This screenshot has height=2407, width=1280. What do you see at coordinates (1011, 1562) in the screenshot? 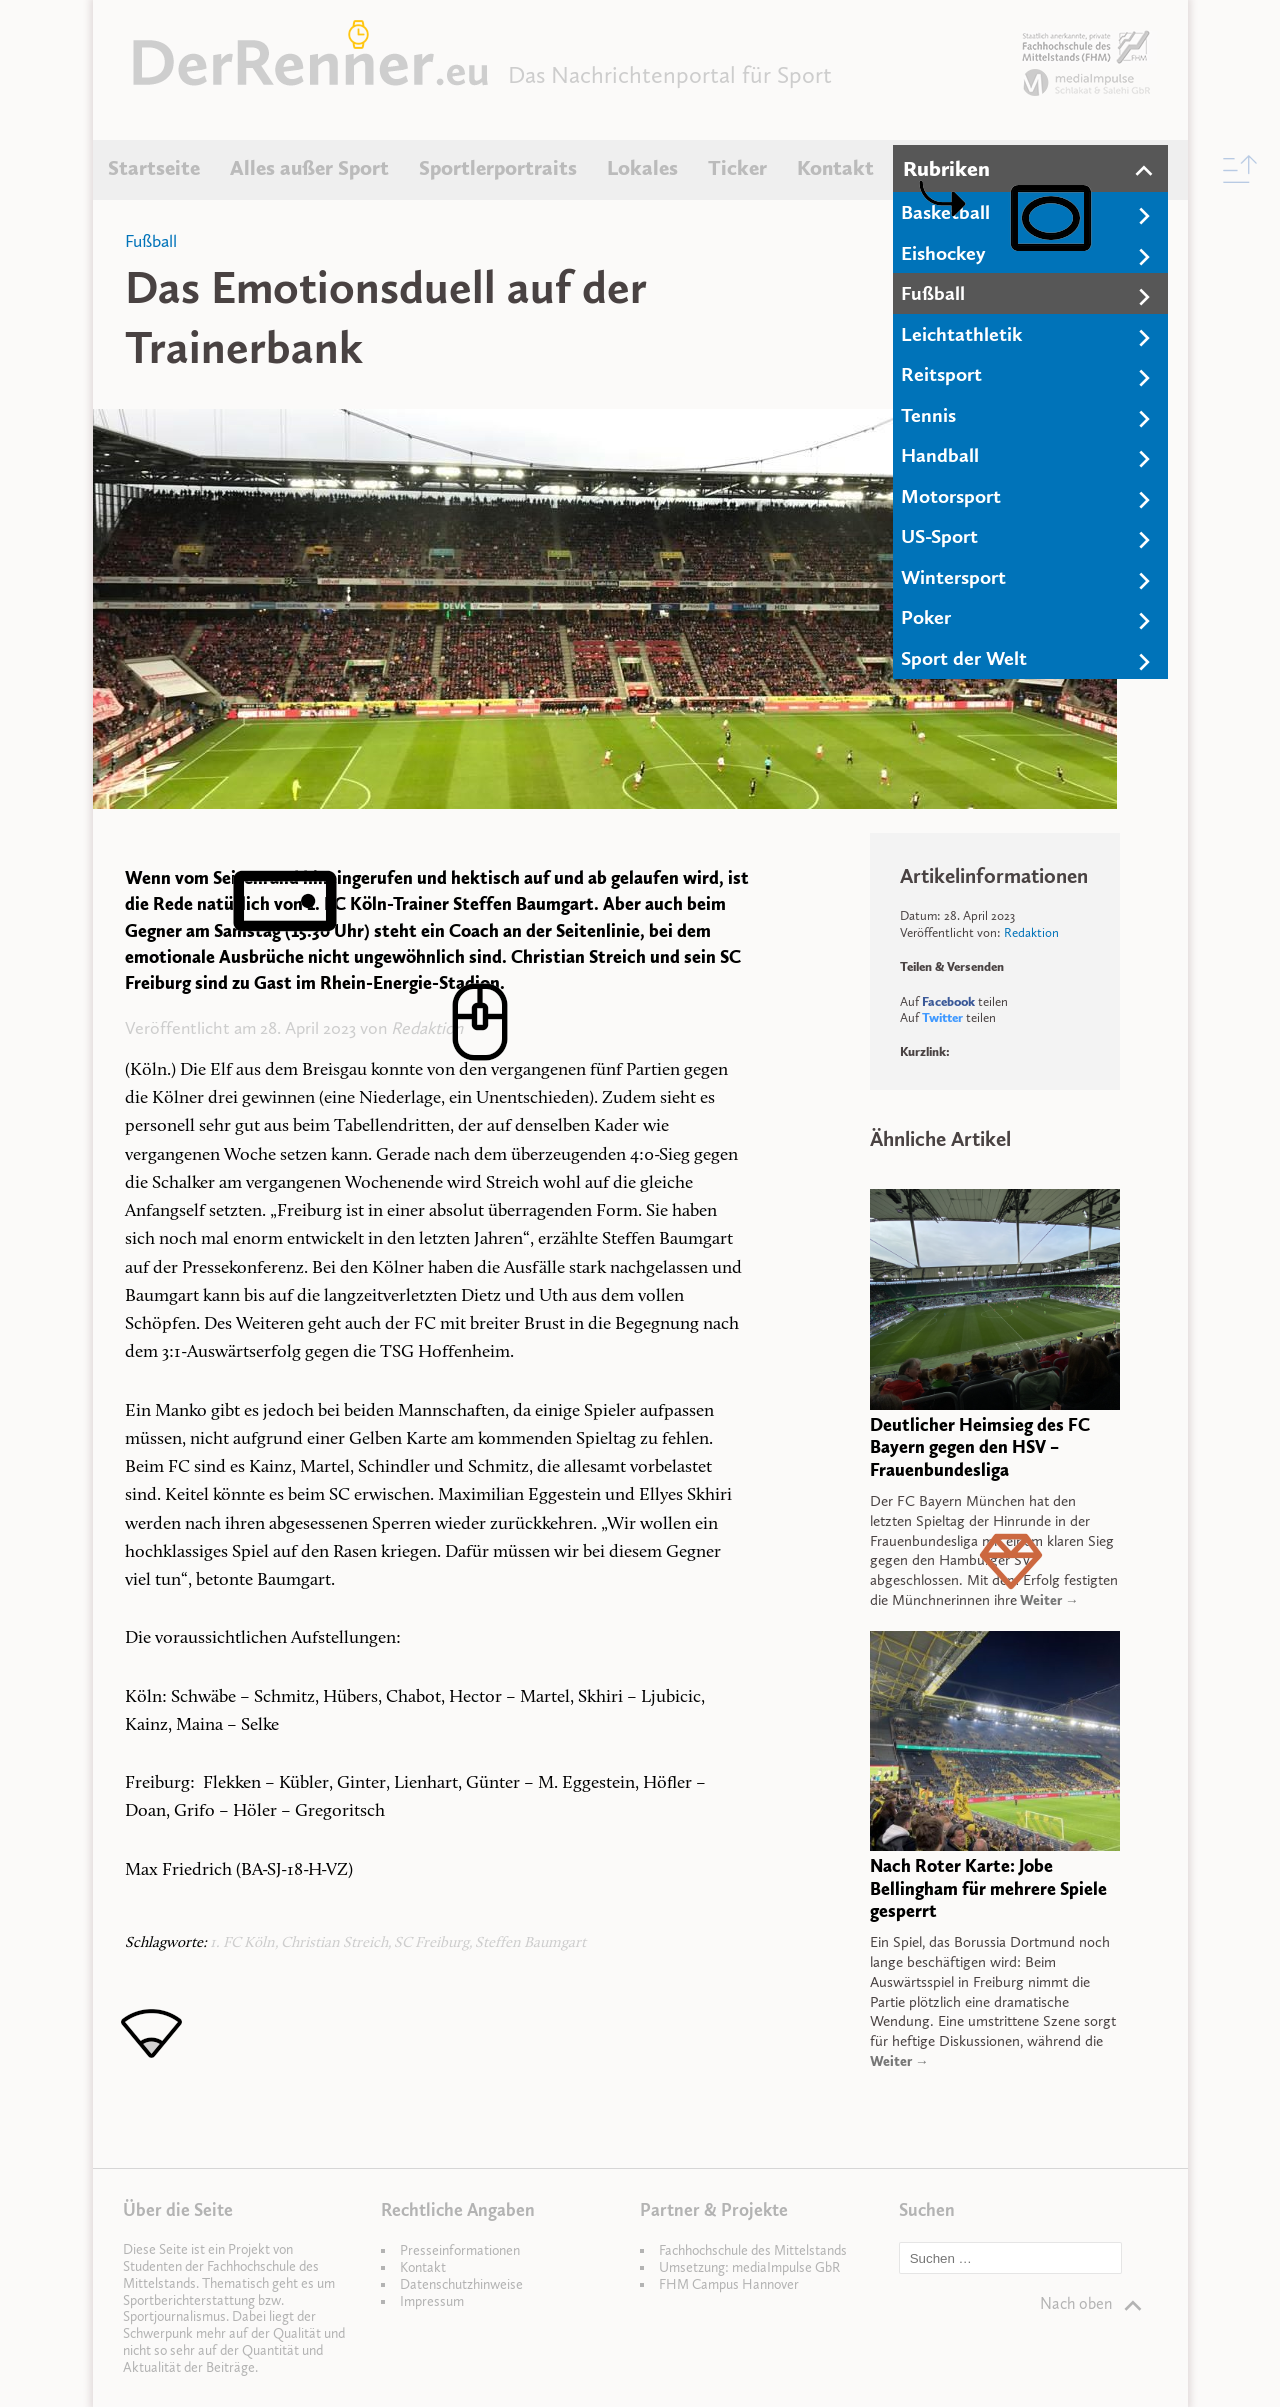
I see `view premium or exclusive content` at bounding box center [1011, 1562].